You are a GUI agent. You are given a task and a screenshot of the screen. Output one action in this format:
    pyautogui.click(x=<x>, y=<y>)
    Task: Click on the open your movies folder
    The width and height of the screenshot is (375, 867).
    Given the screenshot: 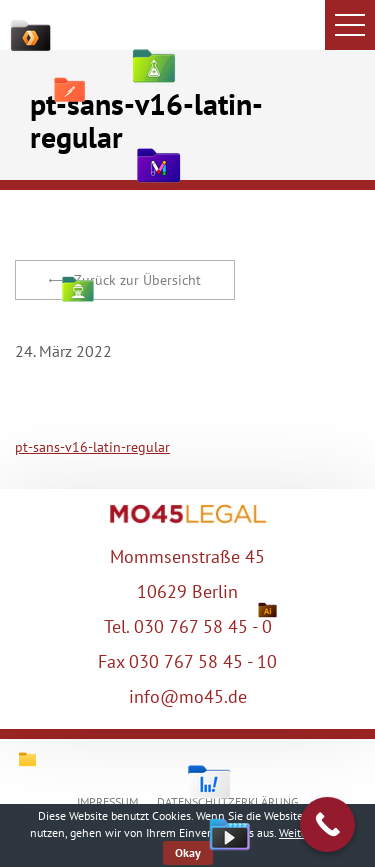 What is the action you would take?
    pyautogui.click(x=229, y=835)
    